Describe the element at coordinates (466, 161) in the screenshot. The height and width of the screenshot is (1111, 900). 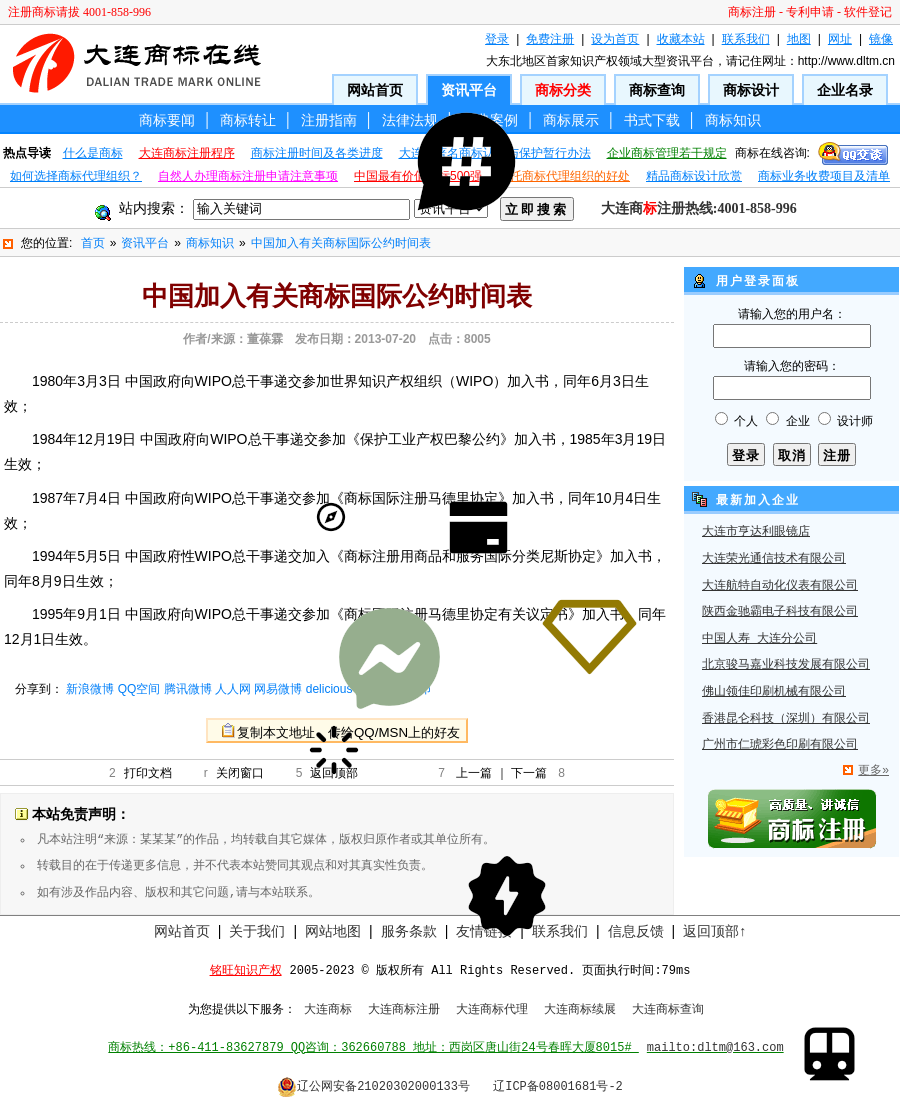
I see `open a chat channel or thread` at that location.